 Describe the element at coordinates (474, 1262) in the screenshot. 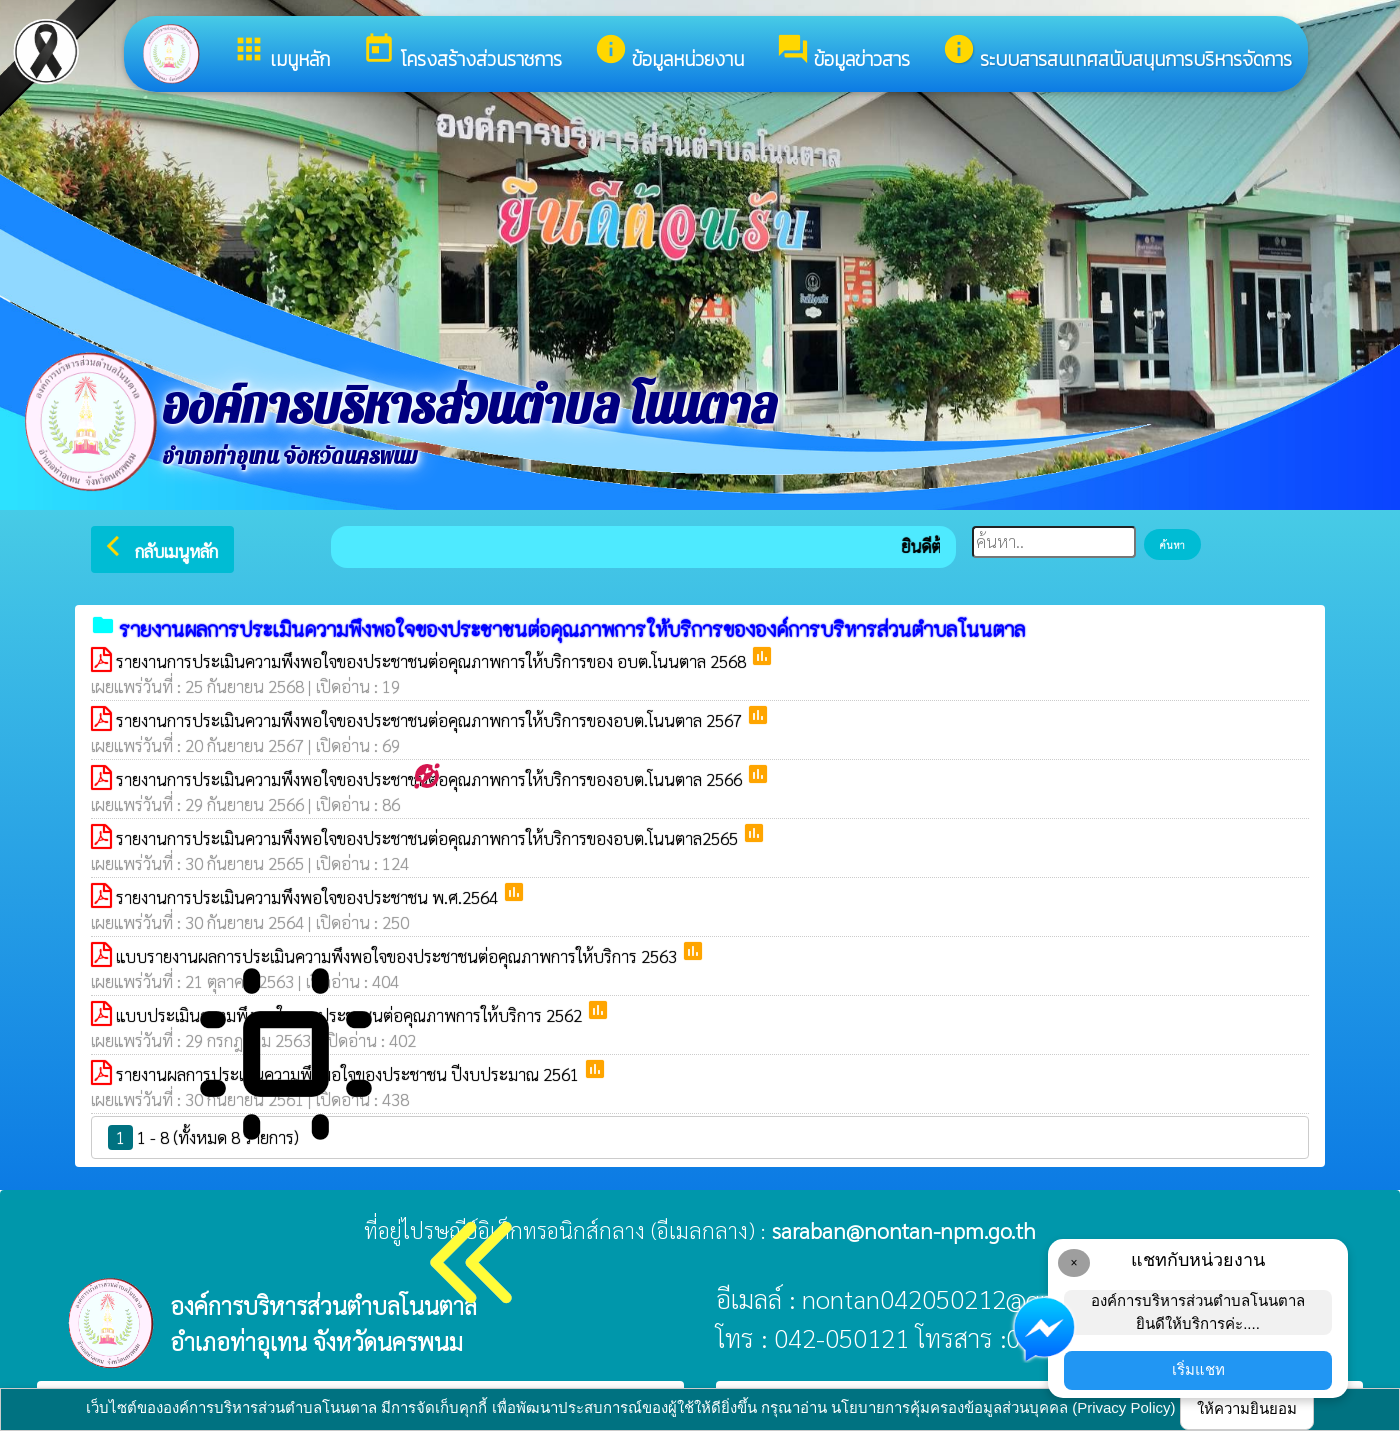

I see `go back to the beginning` at that location.